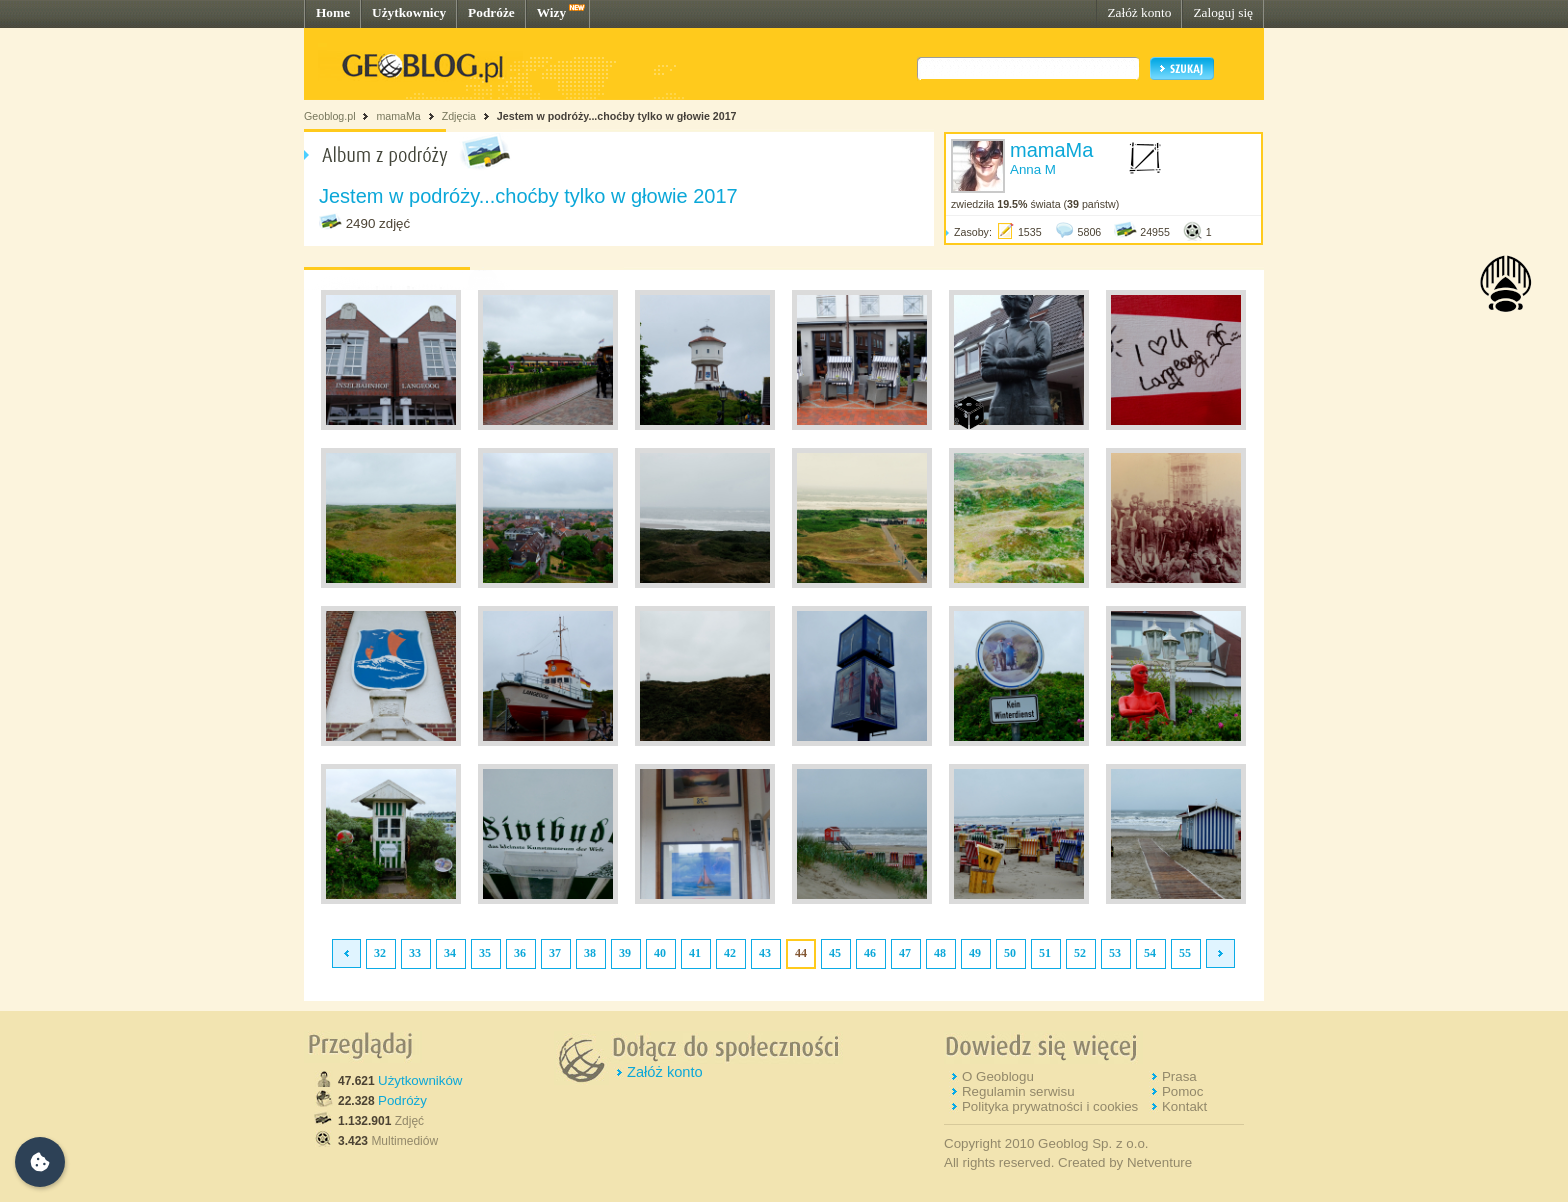 This screenshot has width=1568, height=1202. What do you see at coordinates (1145, 158) in the screenshot?
I see `frame or crop an image` at bounding box center [1145, 158].